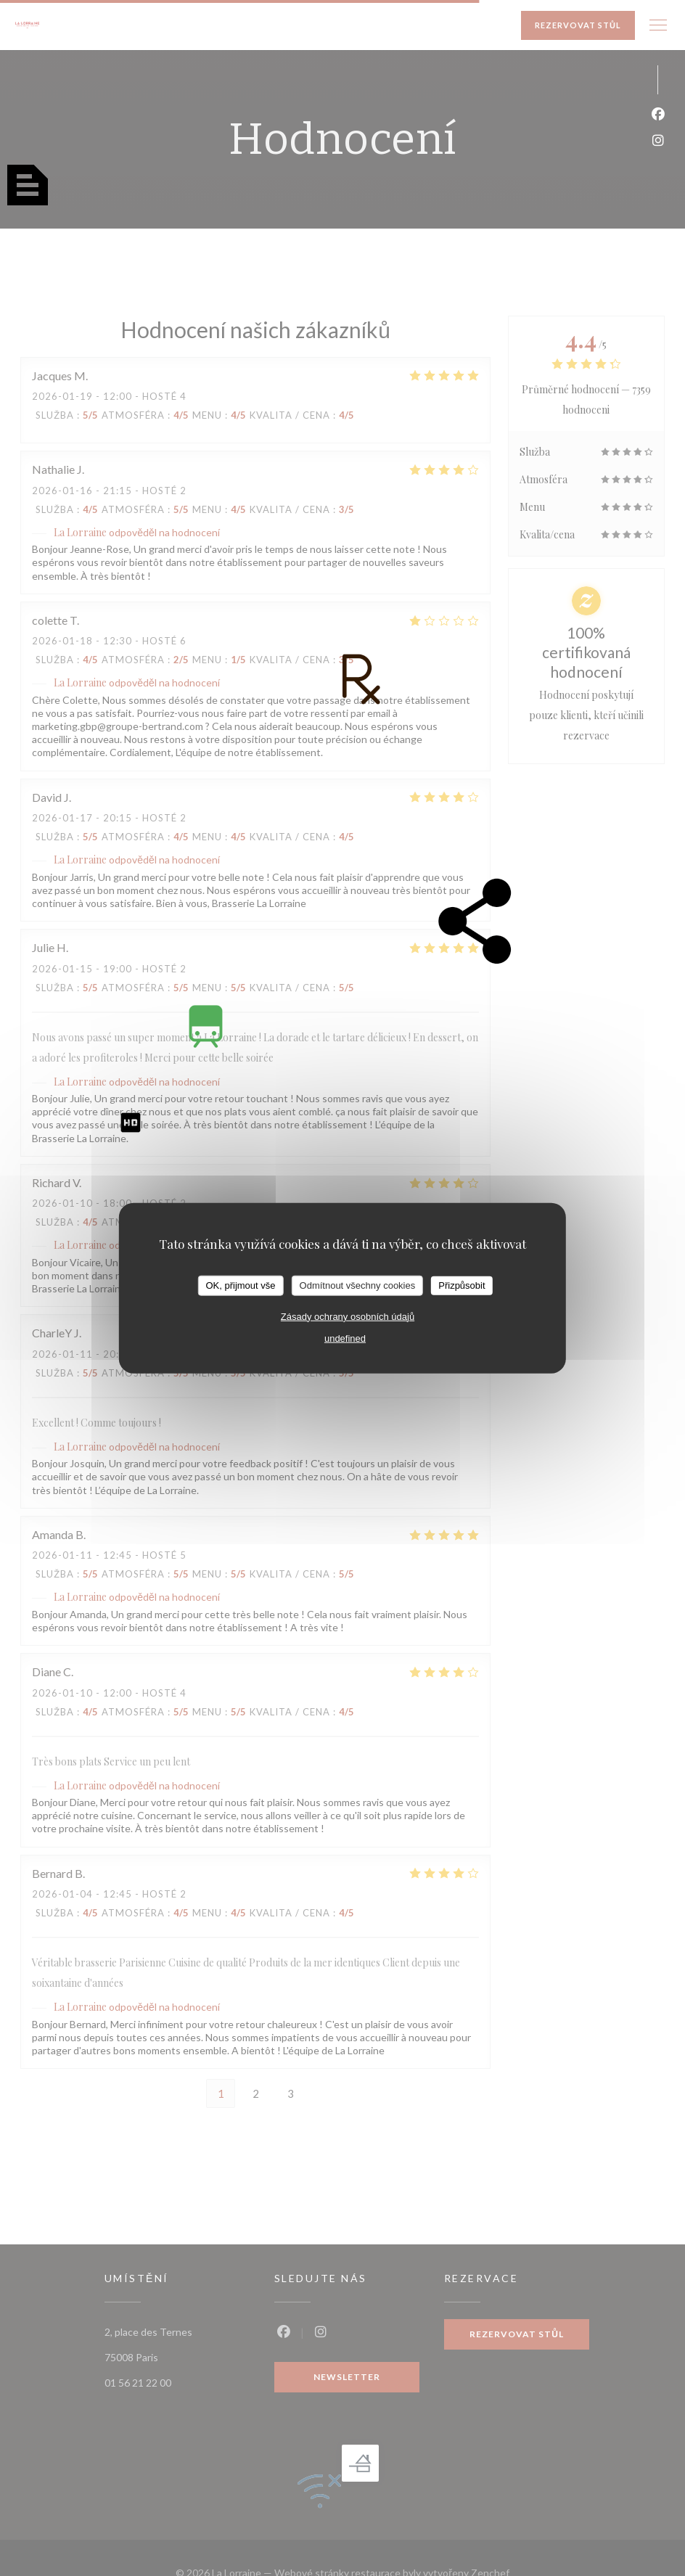  Describe the element at coordinates (28, 185) in the screenshot. I see `view text document or note` at that location.